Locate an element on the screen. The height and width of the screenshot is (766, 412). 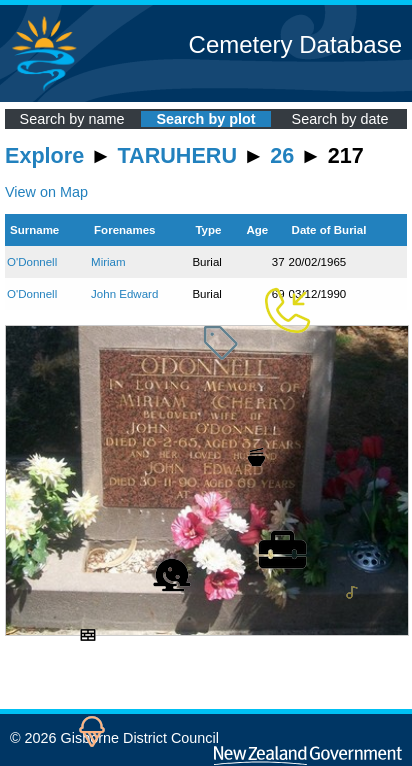
view or manage wall layout is located at coordinates (88, 635).